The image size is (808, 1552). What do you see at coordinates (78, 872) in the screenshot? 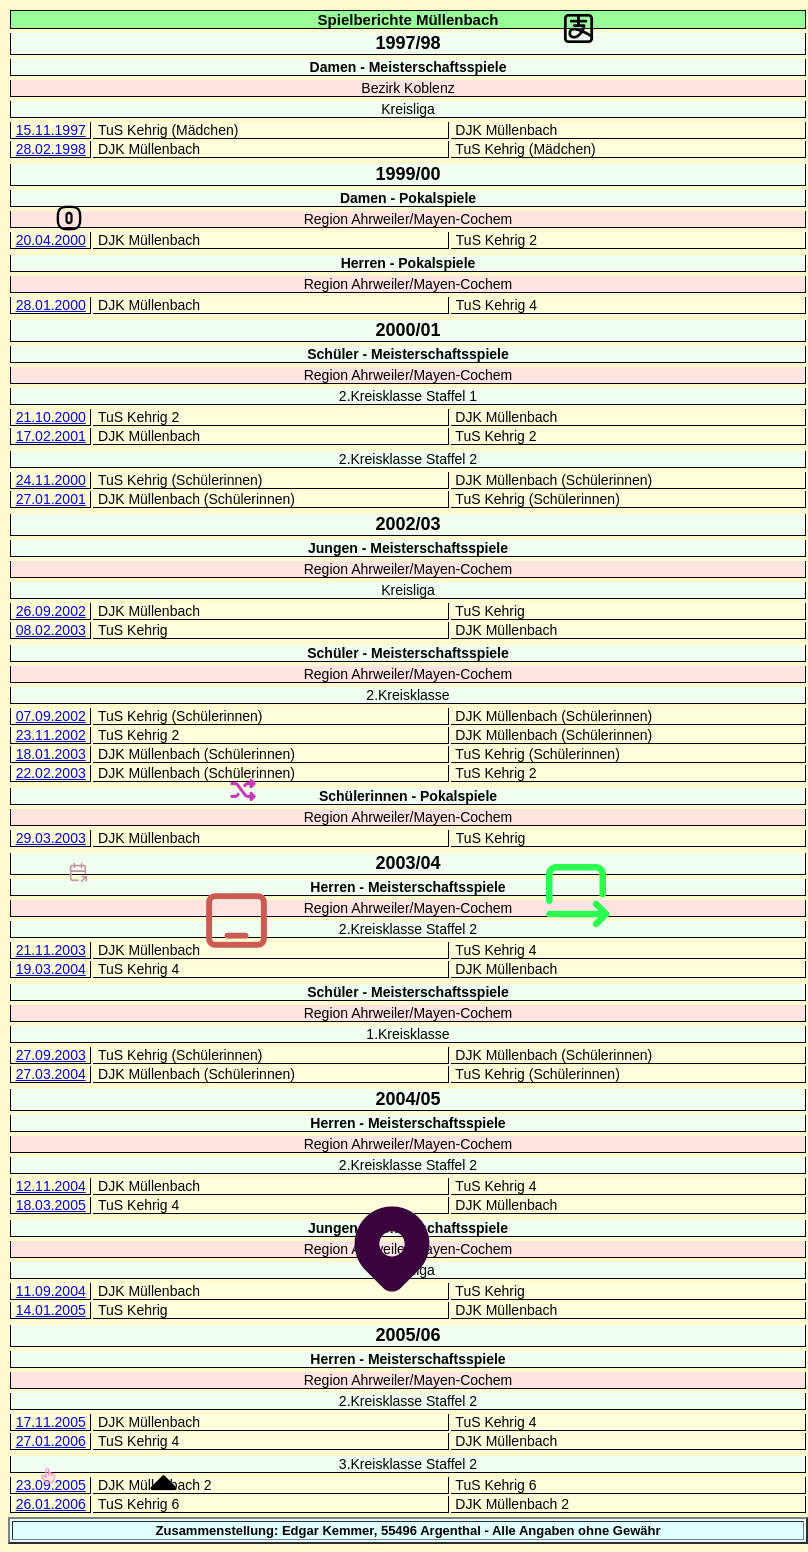
I see `share a calendar event` at bounding box center [78, 872].